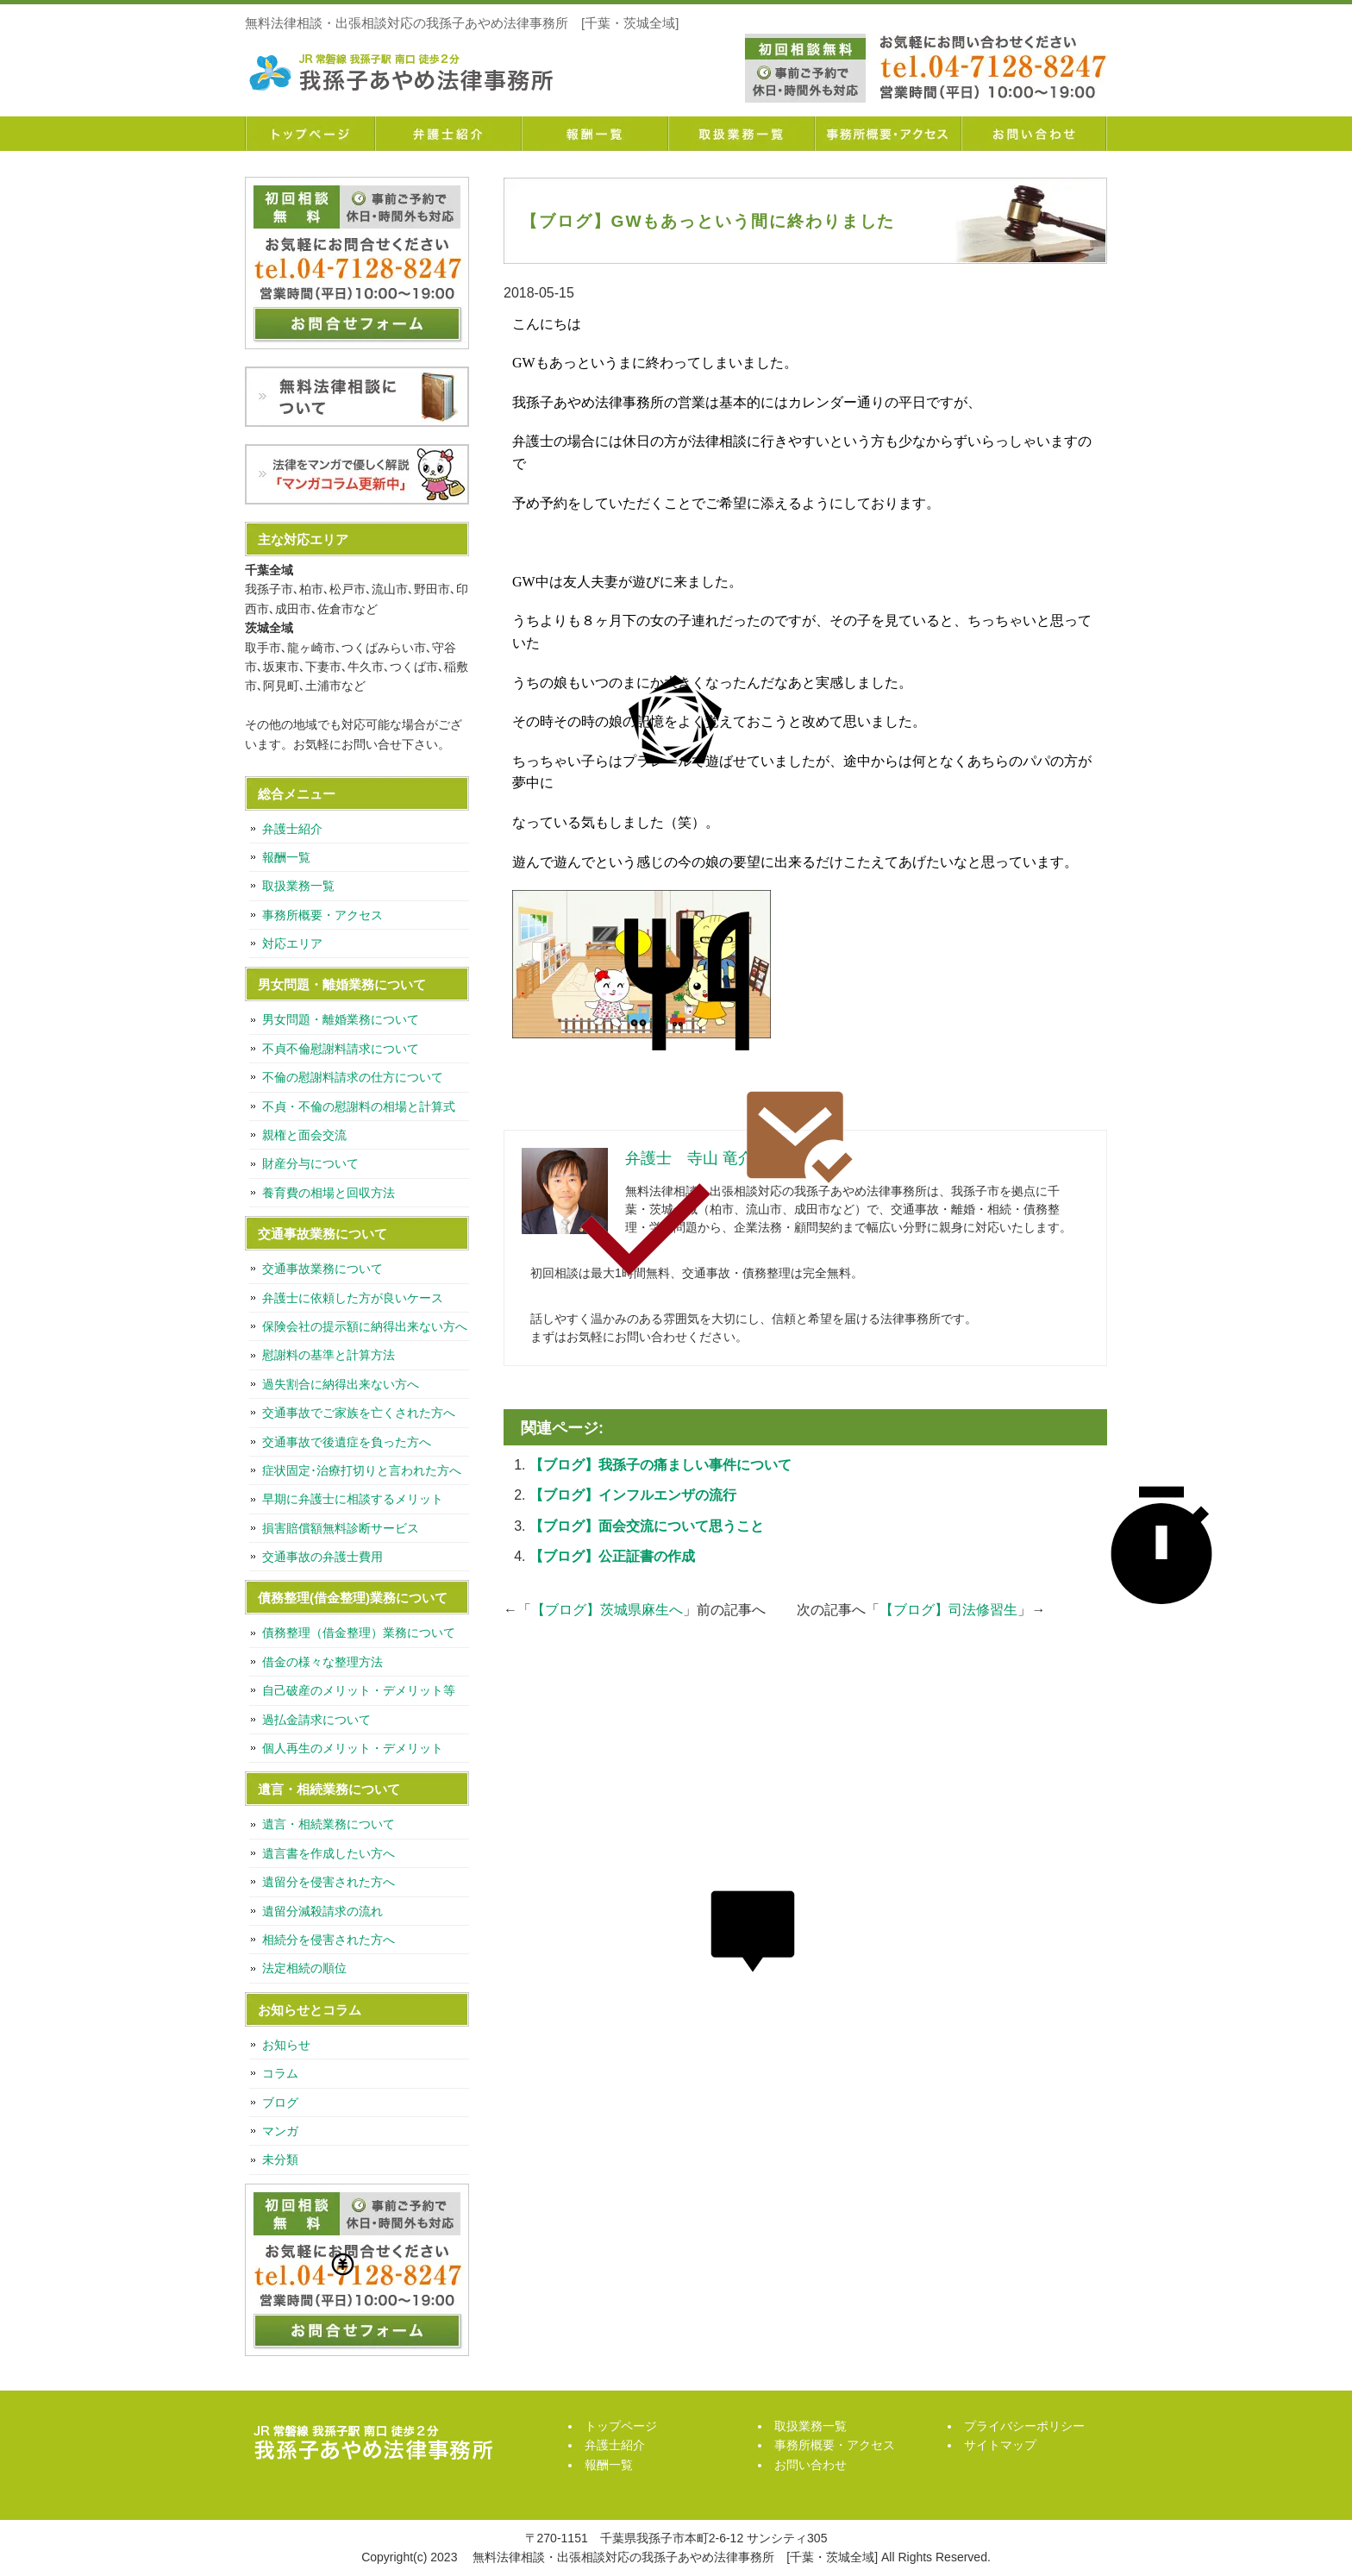  Describe the element at coordinates (795, 1135) in the screenshot. I see `email successfully sent or delivered` at that location.